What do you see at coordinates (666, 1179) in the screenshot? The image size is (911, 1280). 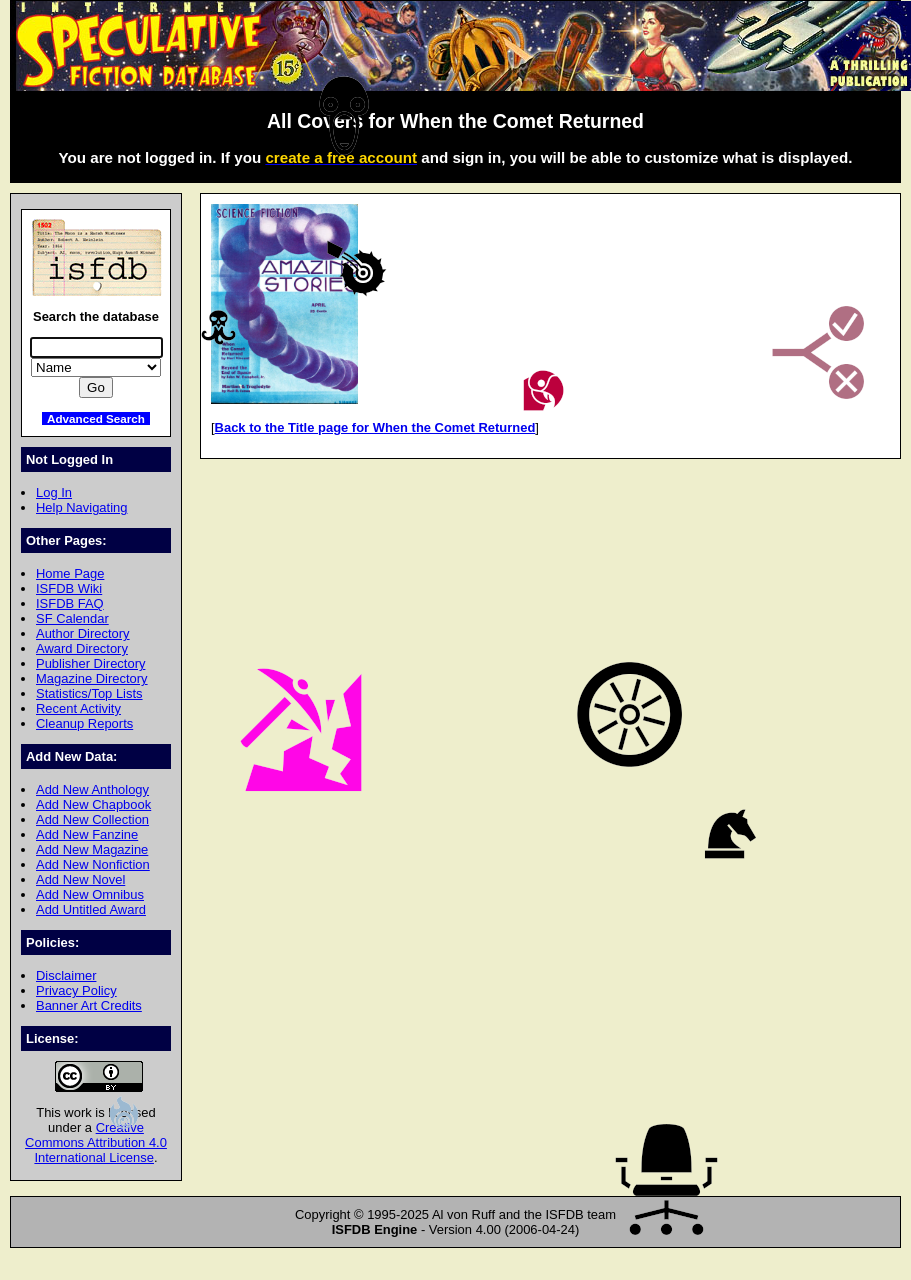 I see `browse office furniture options` at bounding box center [666, 1179].